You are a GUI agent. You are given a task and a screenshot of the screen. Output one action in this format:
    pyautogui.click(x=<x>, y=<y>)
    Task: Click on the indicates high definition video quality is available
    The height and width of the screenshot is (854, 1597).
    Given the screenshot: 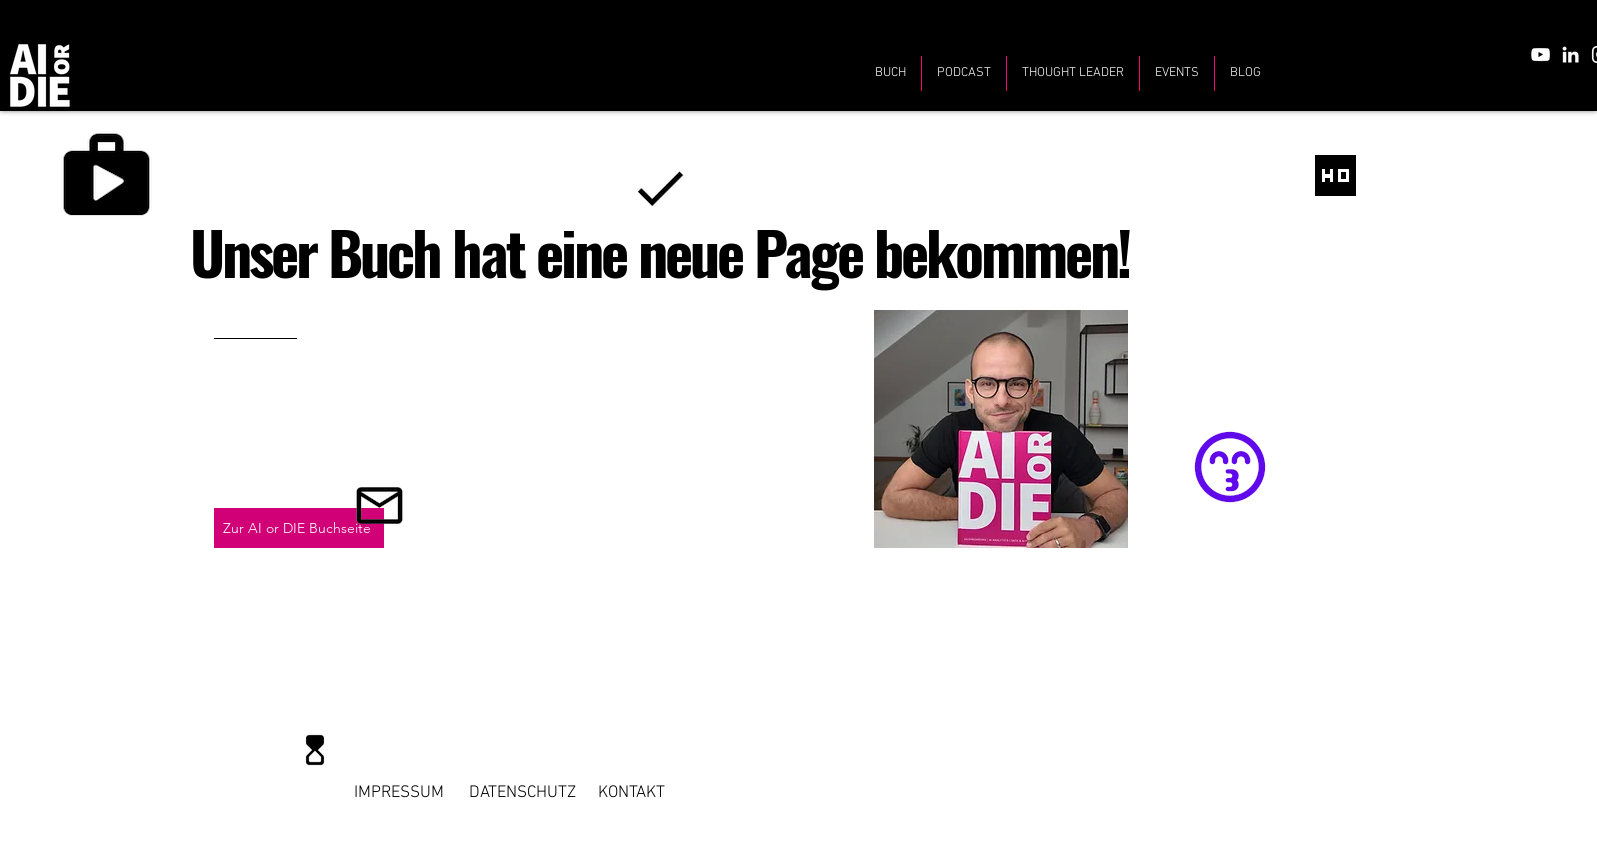 What is the action you would take?
    pyautogui.click(x=1335, y=175)
    